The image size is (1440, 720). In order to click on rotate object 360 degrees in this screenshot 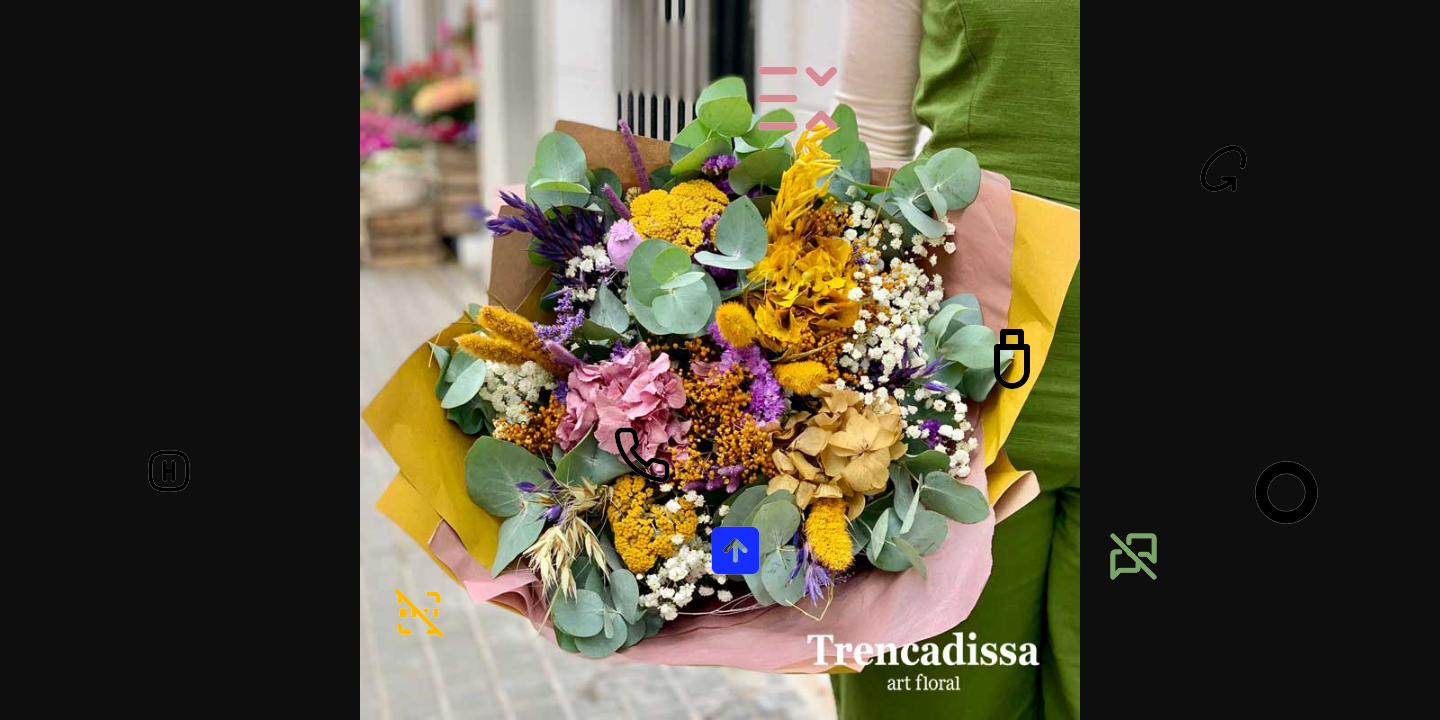, I will do `click(1223, 168)`.